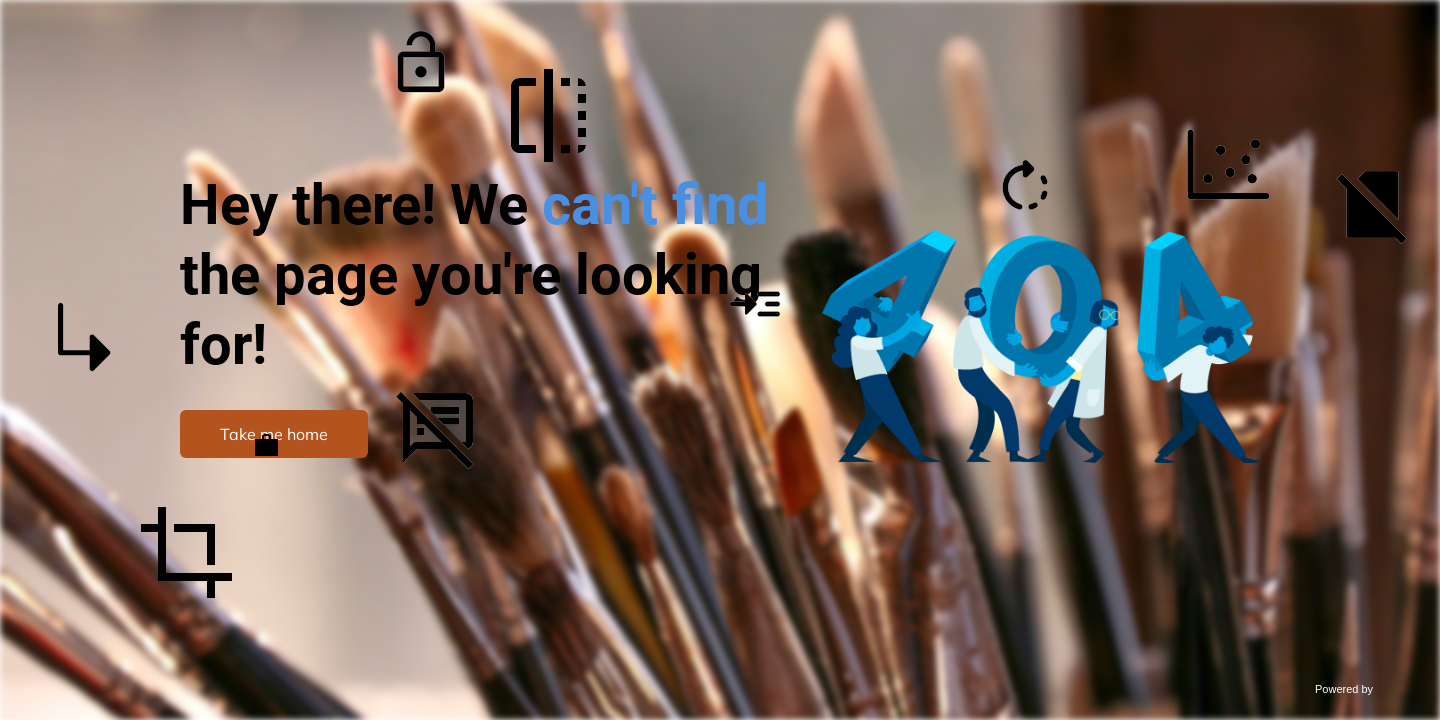 This screenshot has width=1440, height=720. I want to click on unlock or unsecure an item, so click(421, 63).